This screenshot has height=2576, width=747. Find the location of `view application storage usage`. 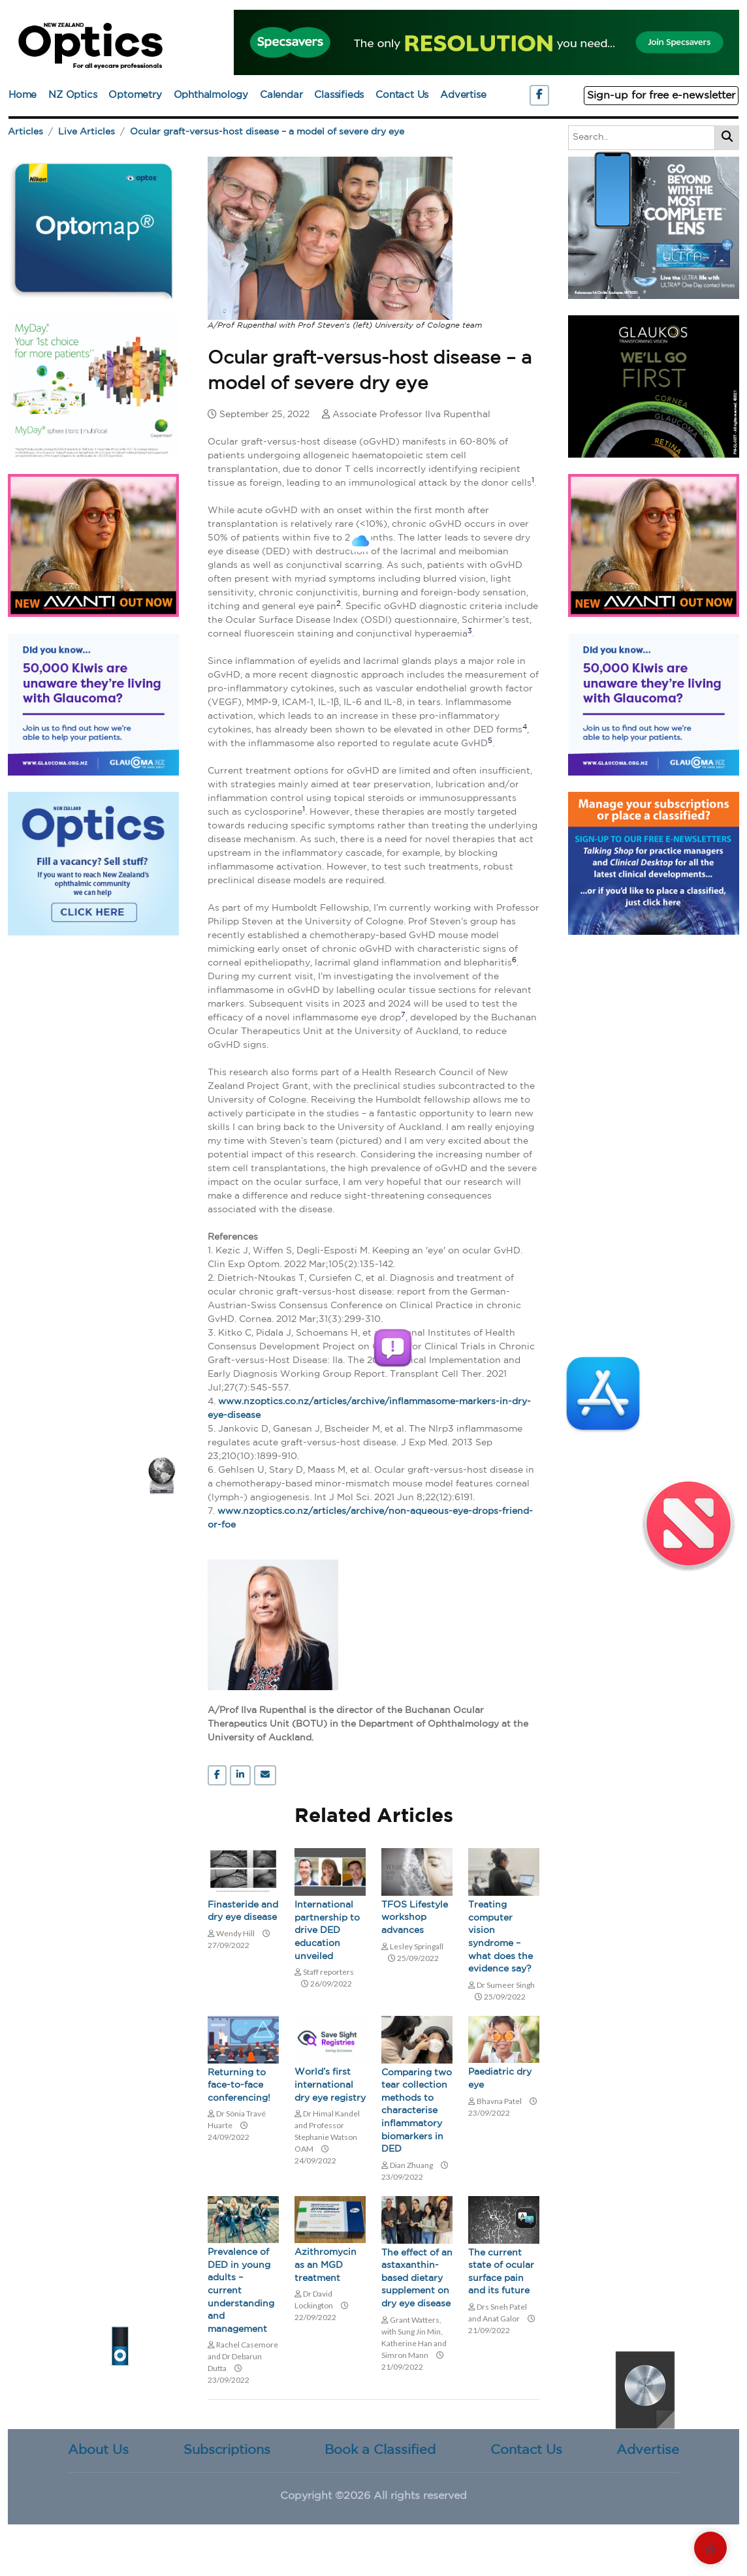

view application storage usage is located at coordinates (603, 1393).